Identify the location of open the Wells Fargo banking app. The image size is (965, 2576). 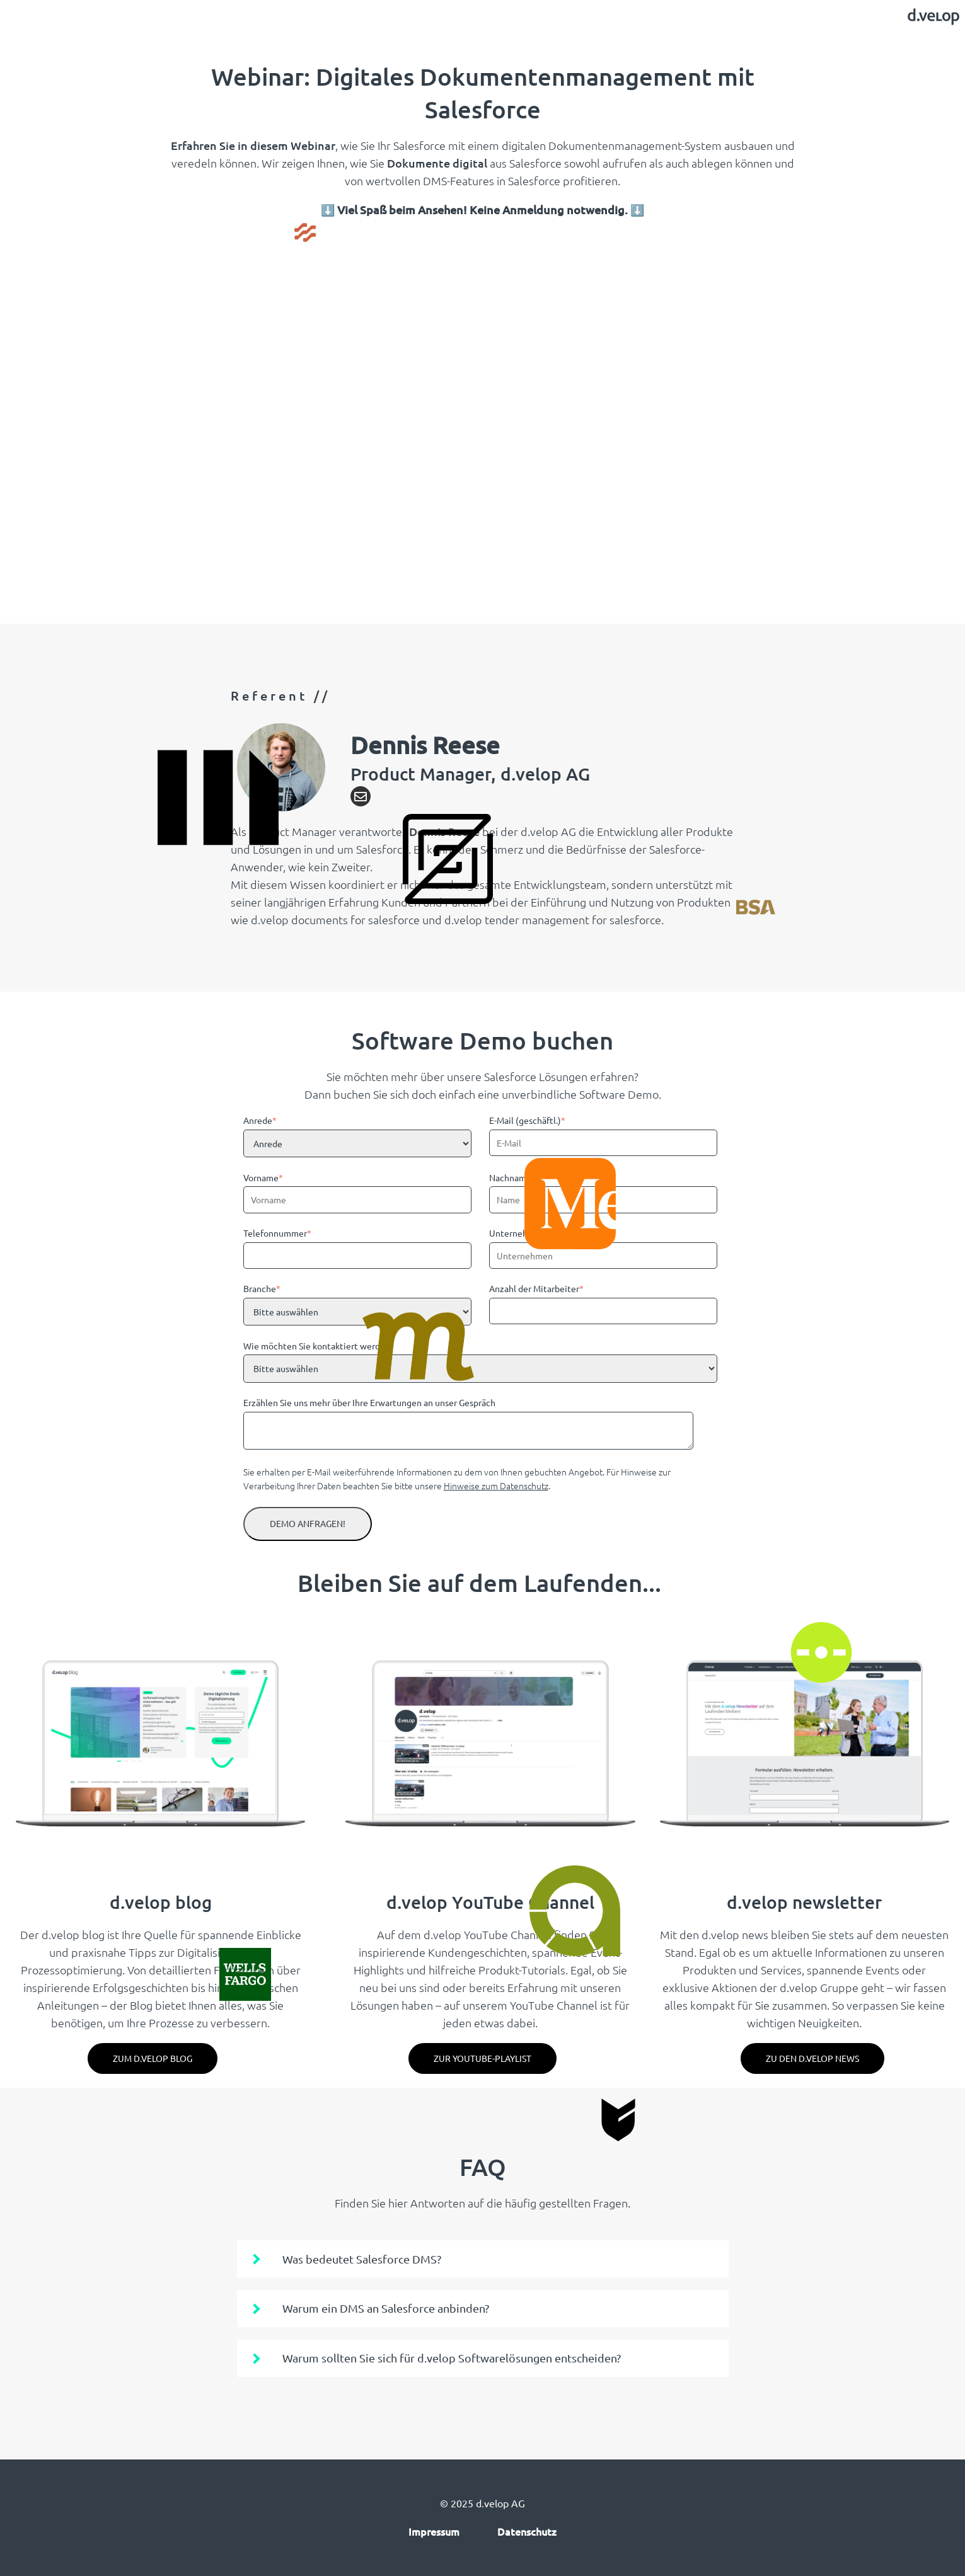
(245, 1974).